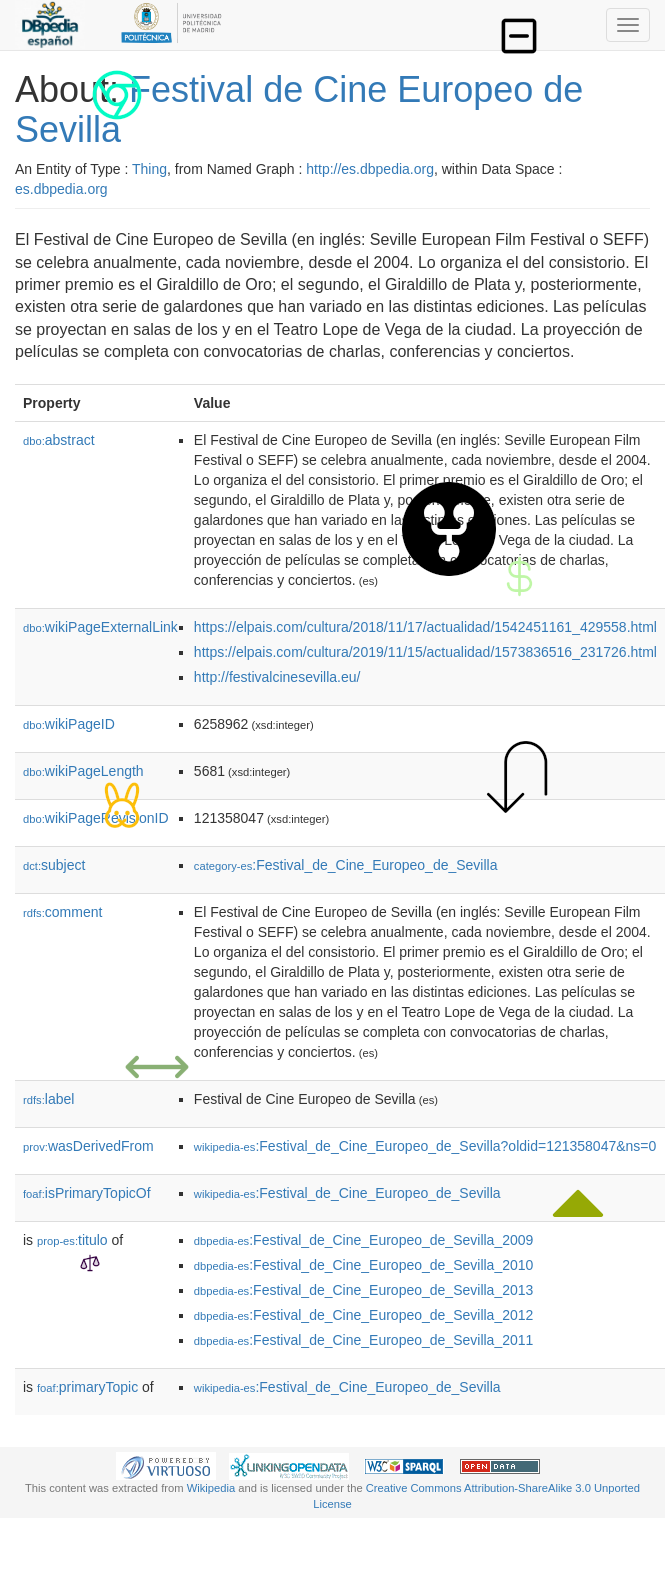 The image size is (665, 1596). I want to click on access pet or animal-related features, so click(122, 806).